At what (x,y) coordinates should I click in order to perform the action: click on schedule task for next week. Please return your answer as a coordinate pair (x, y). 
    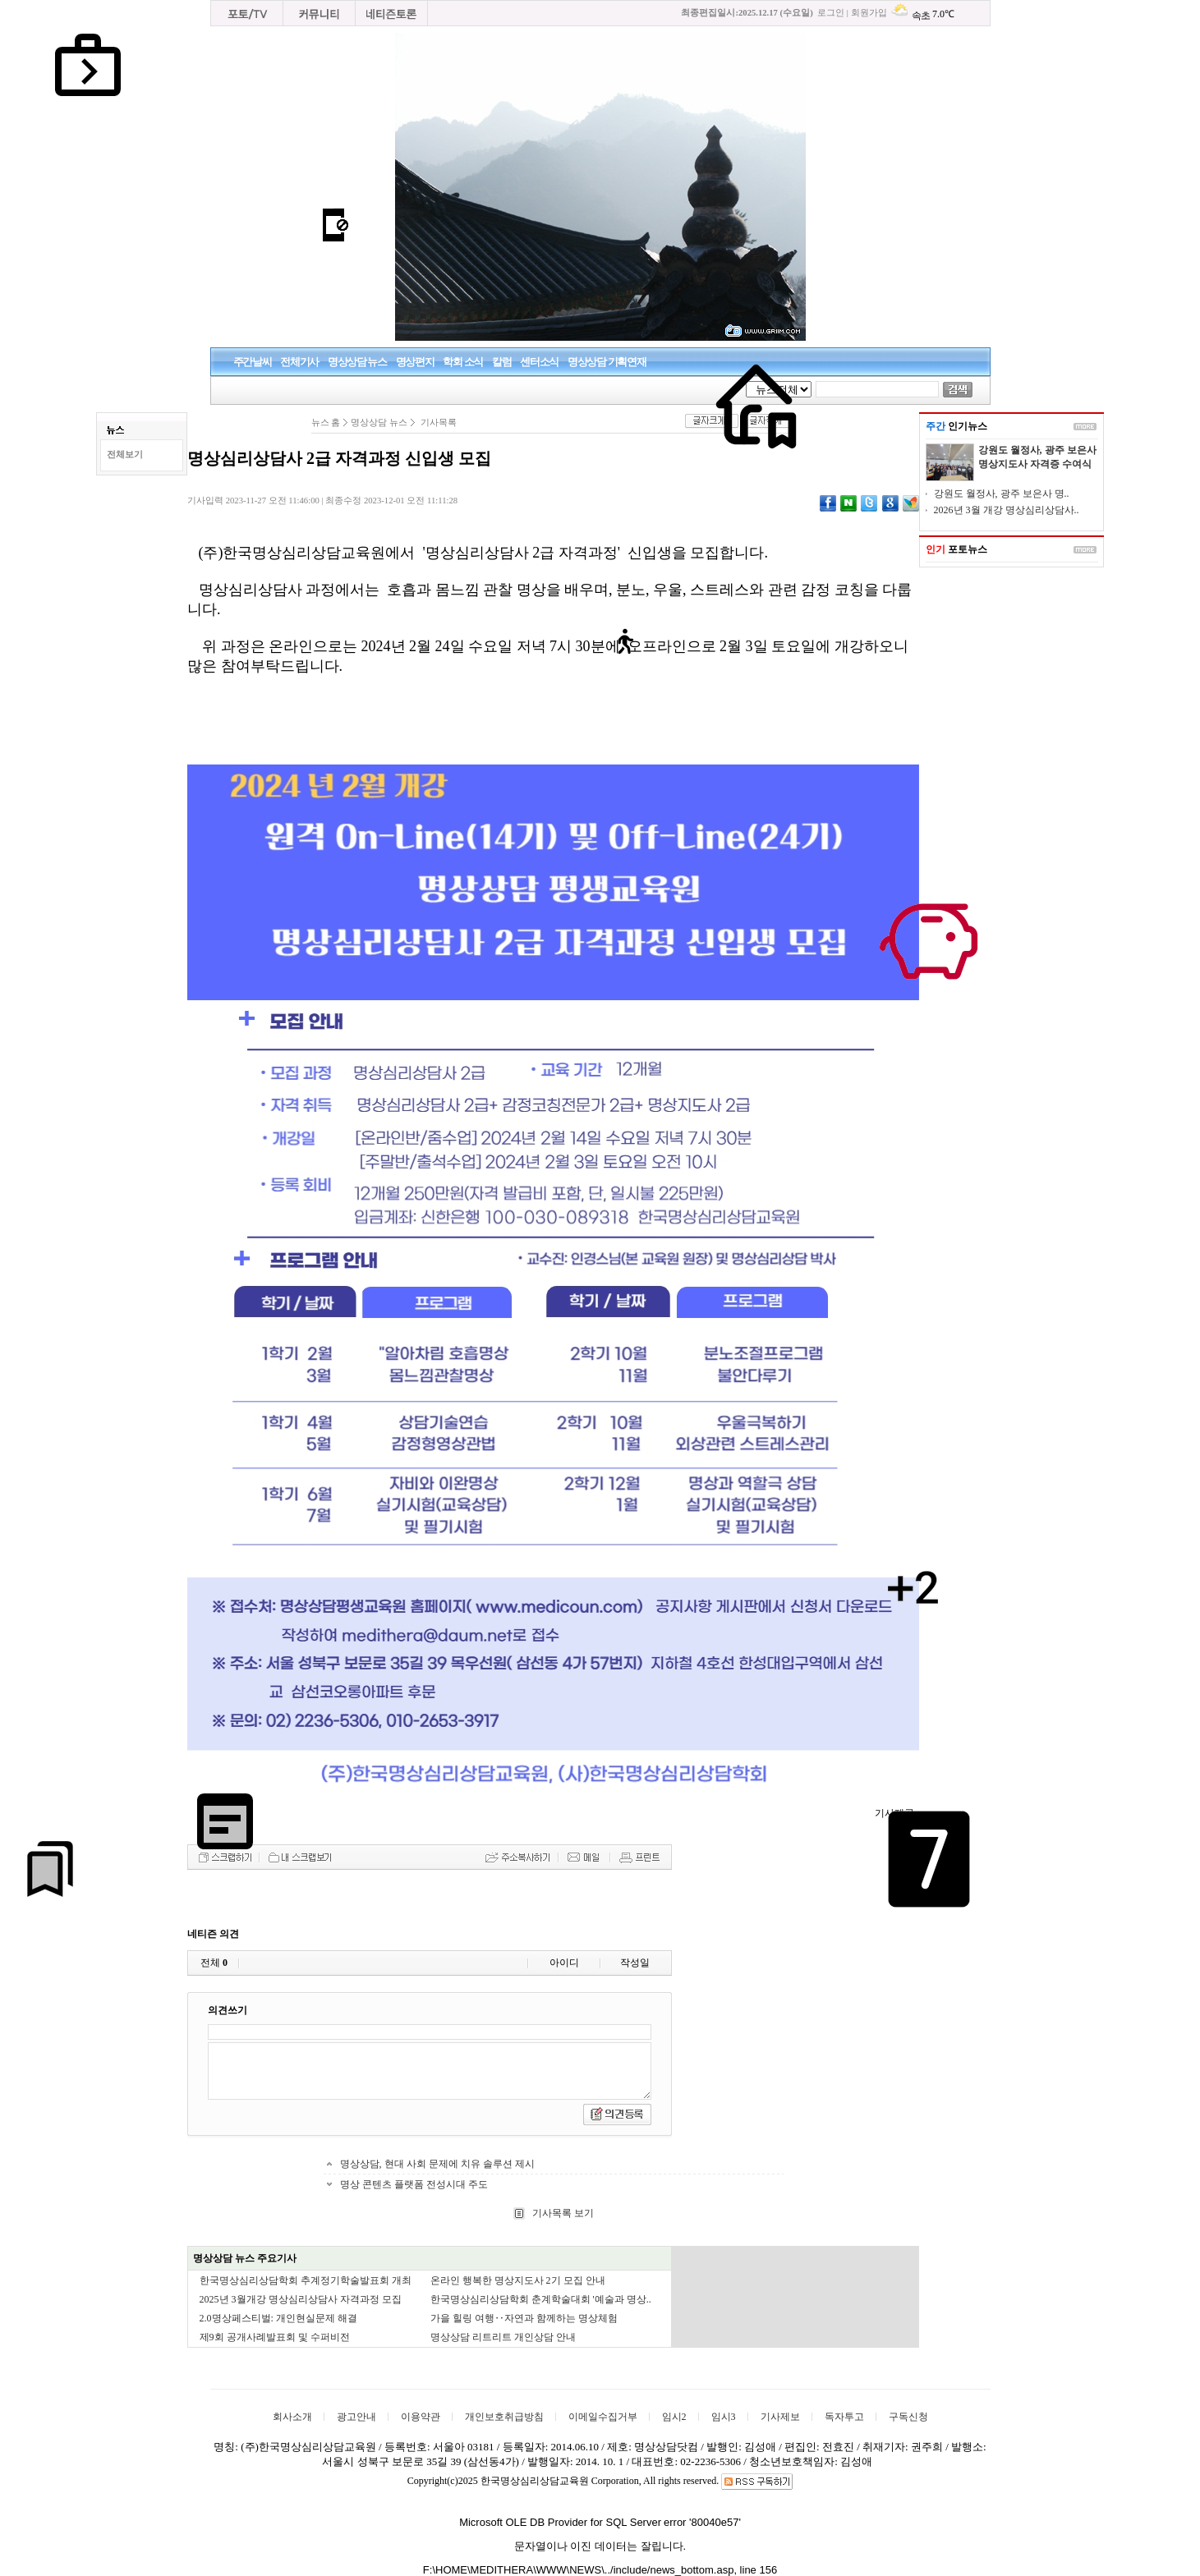
    Looking at the image, I should click on (88, 63).